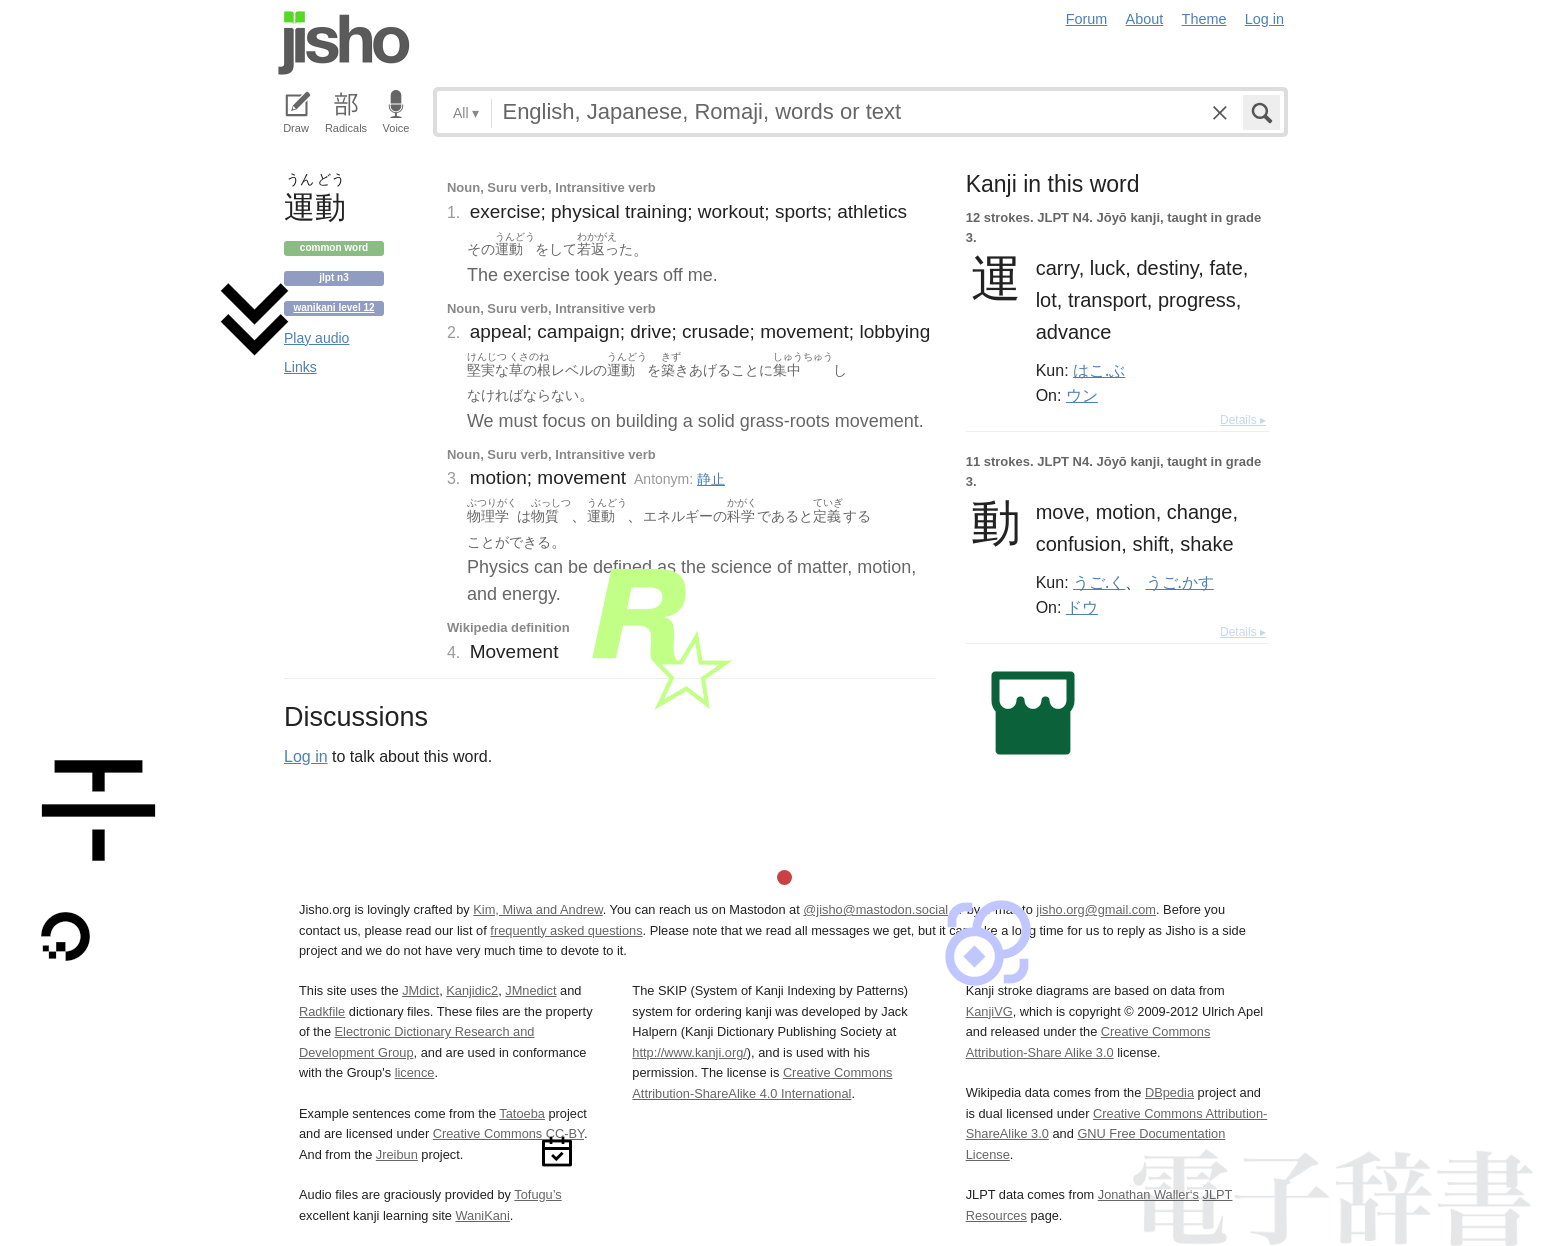 The image size is (1568, 1246). I want to click on access the online store or marketplace, so click(1033, 713).